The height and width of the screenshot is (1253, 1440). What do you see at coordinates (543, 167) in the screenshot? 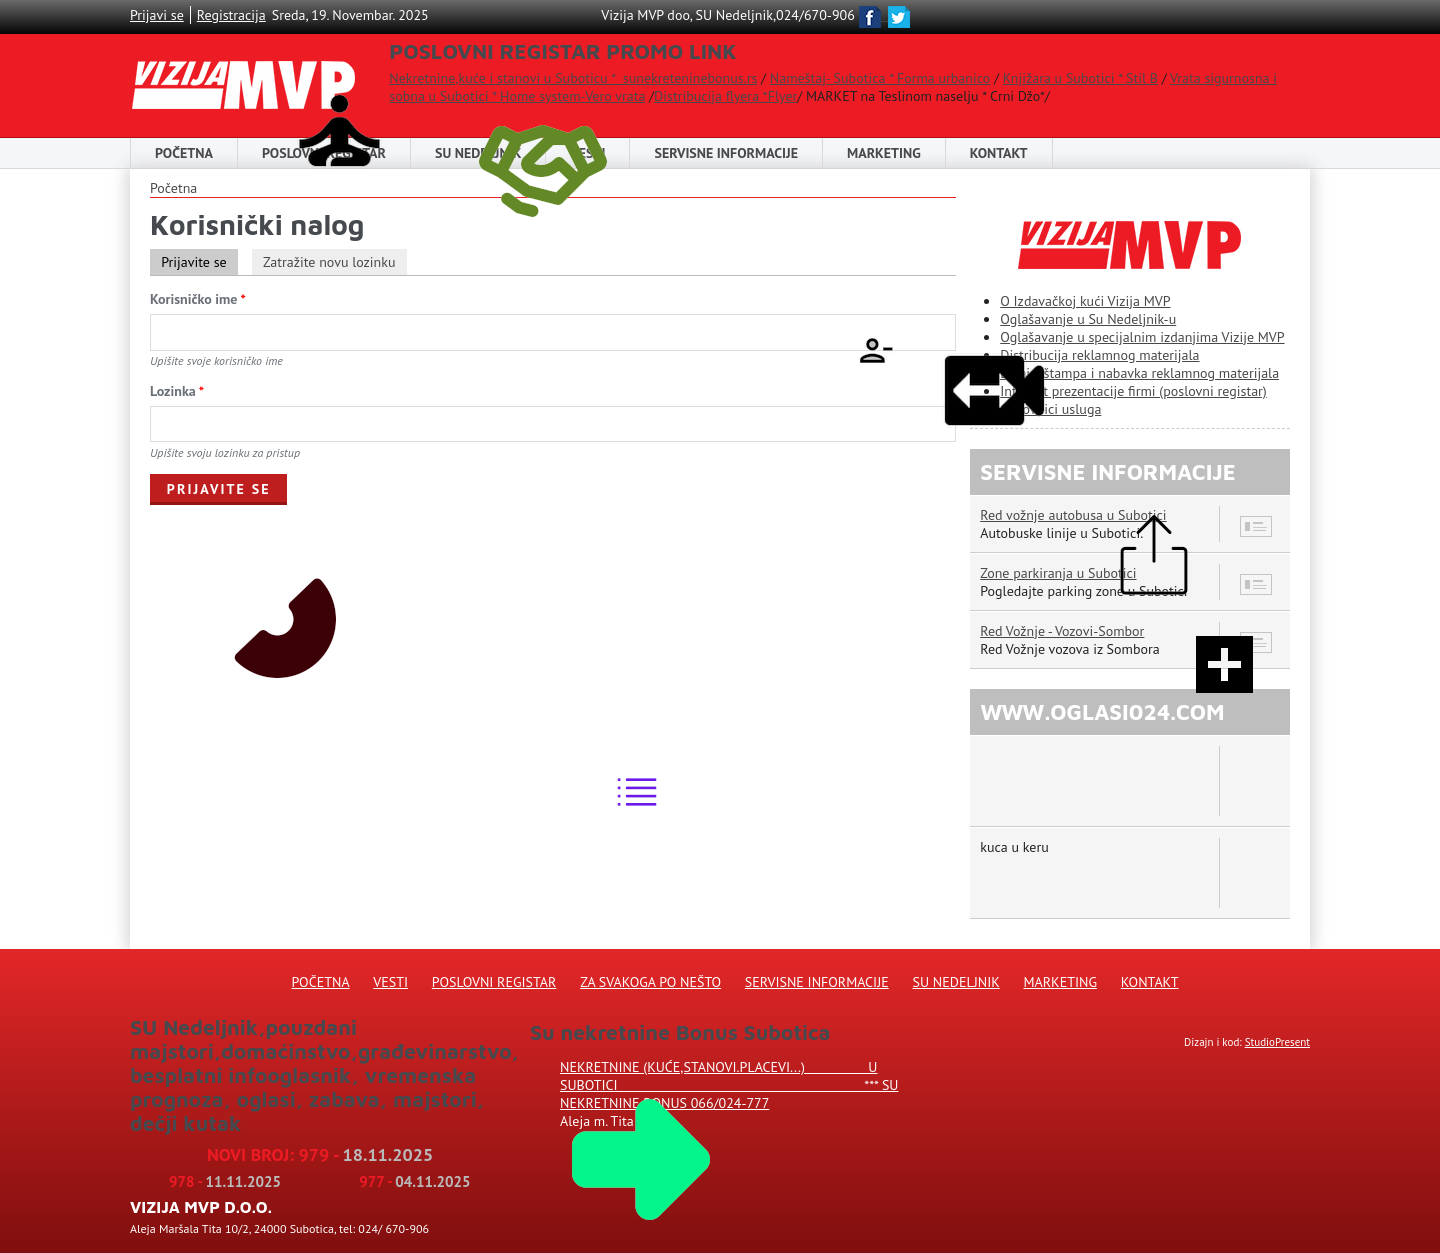
I see `indicates a partnership or collaboration` at bounding box center [543, 167].